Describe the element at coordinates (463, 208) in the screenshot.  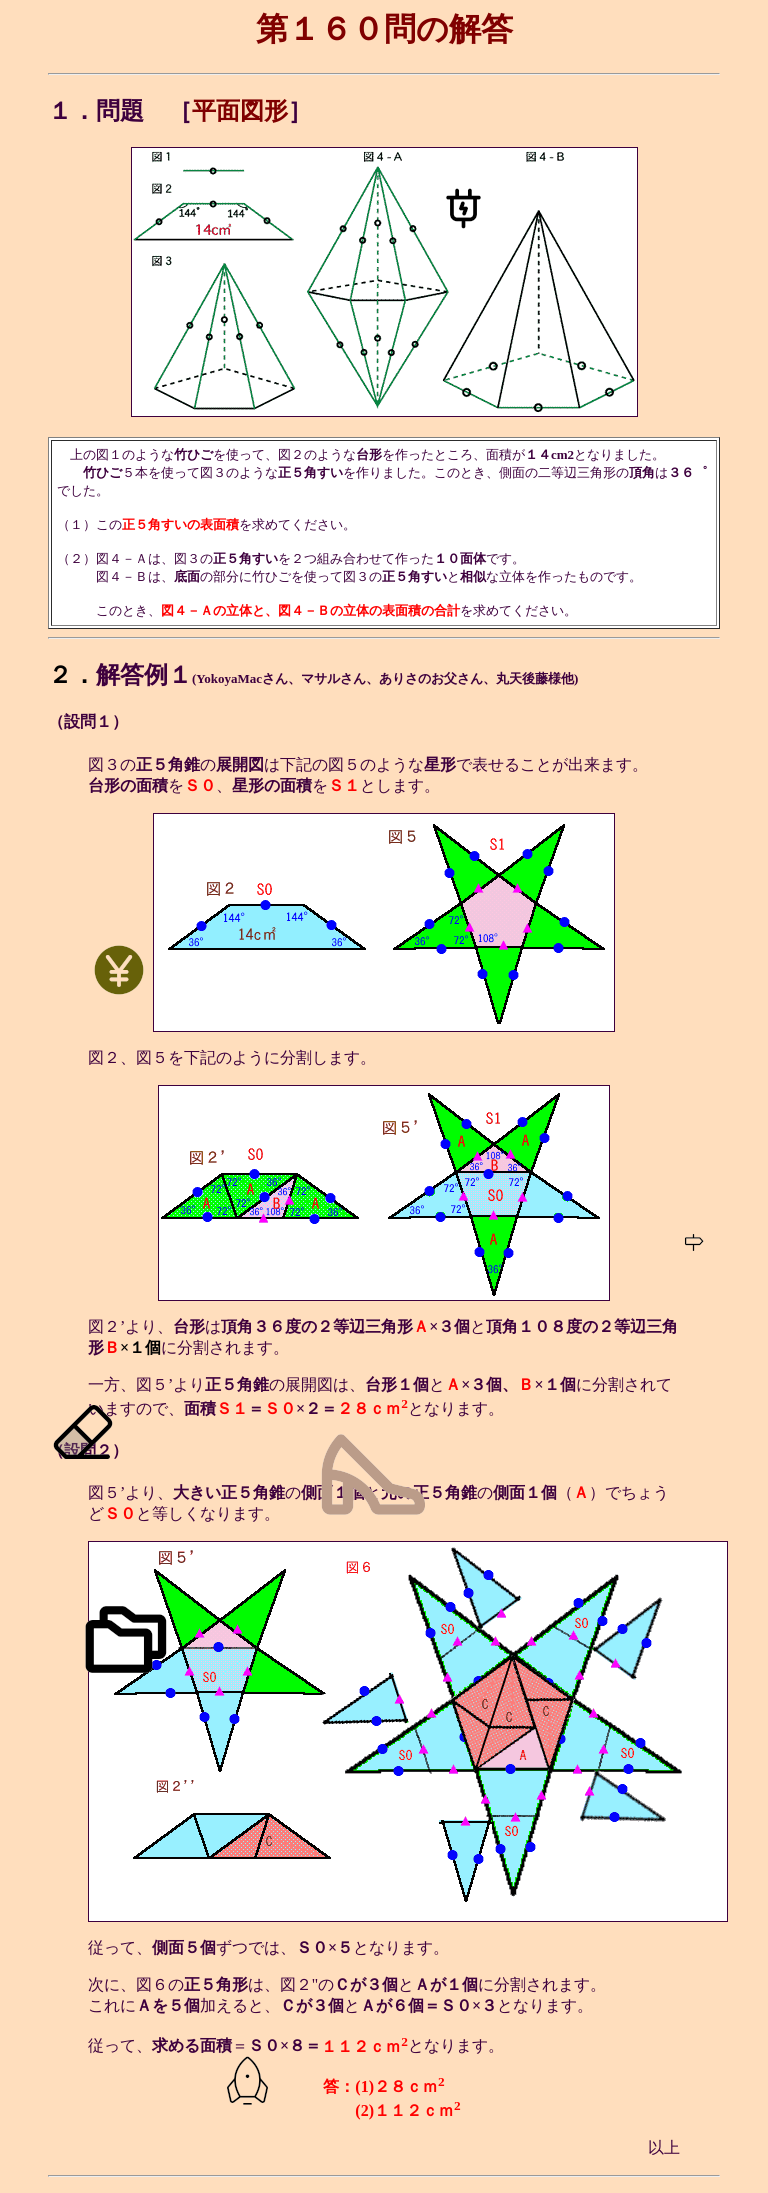
I see `device is currently charging` at that location.